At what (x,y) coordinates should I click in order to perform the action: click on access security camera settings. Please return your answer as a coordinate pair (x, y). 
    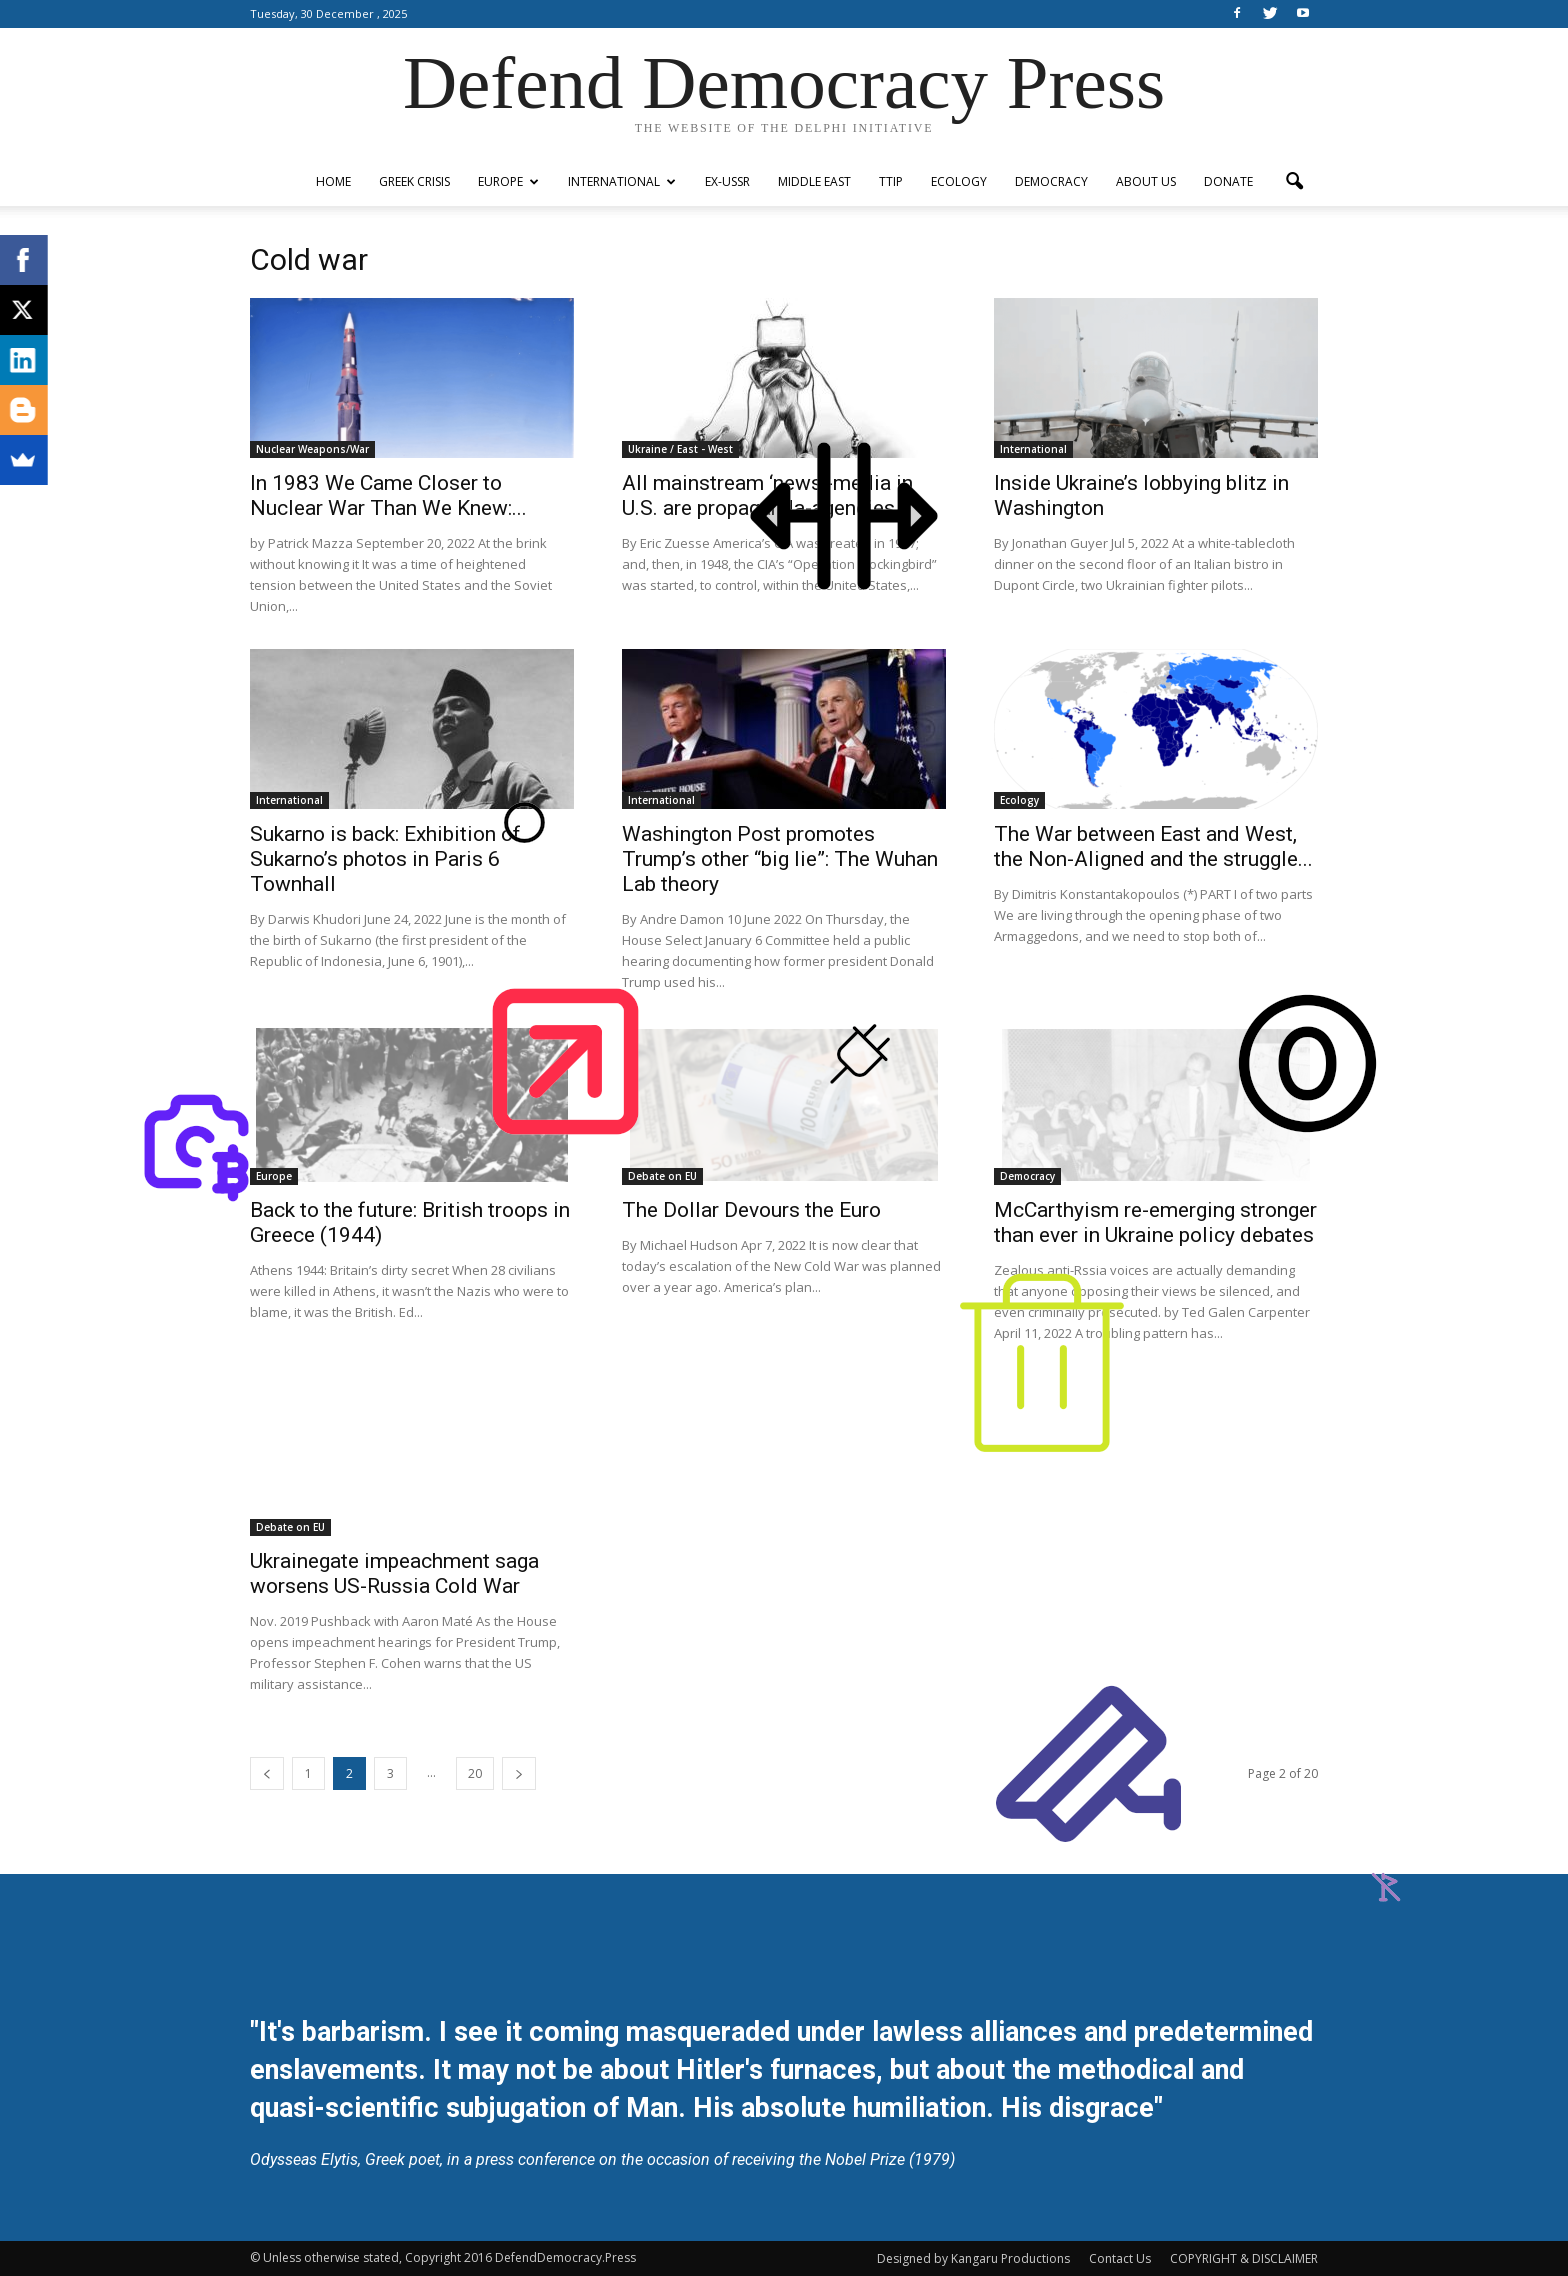
    Looking at the image, I should click on (1088, 1775).